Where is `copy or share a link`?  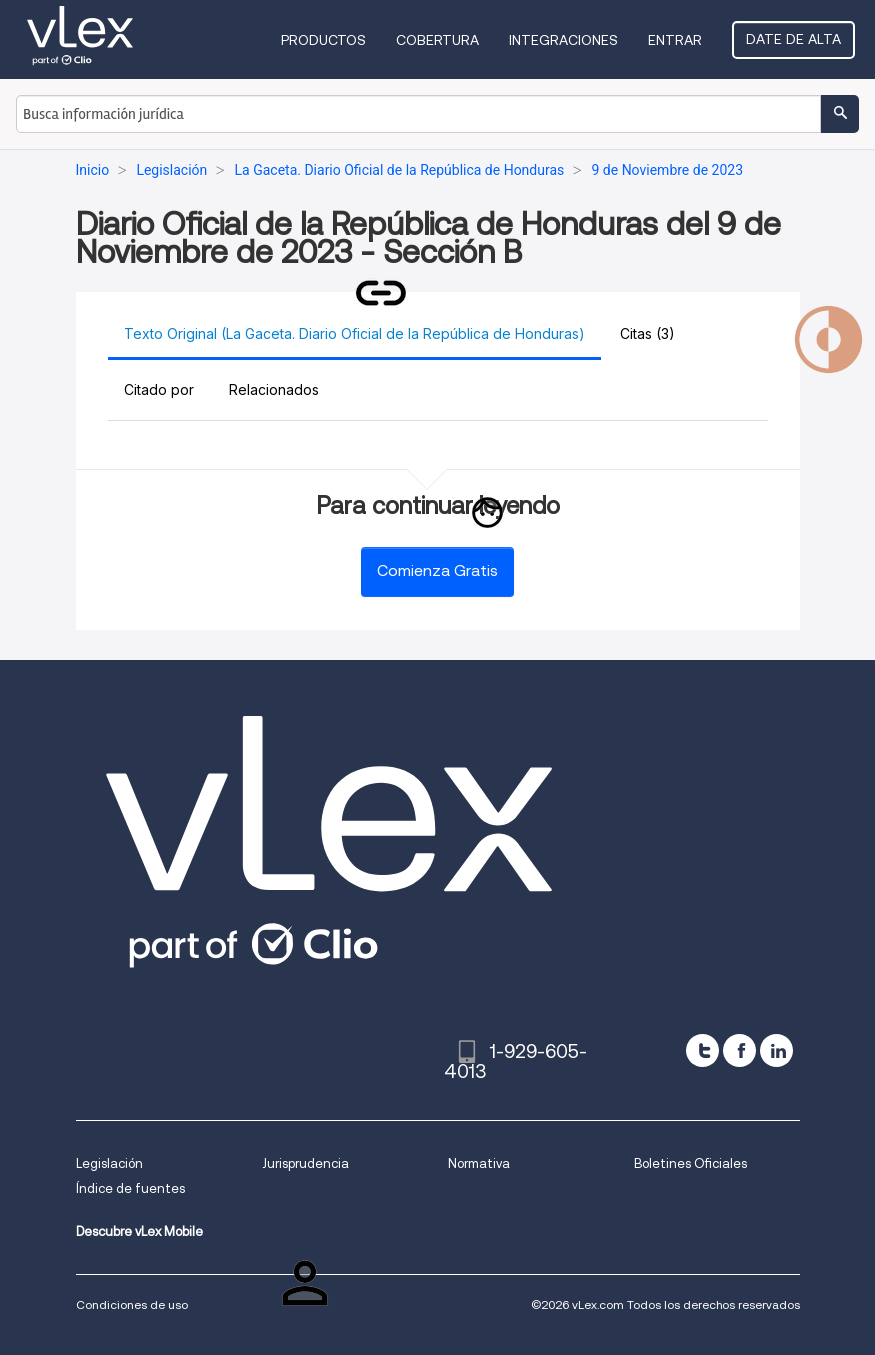
copy or share a link is located at coordinates (381, 293).